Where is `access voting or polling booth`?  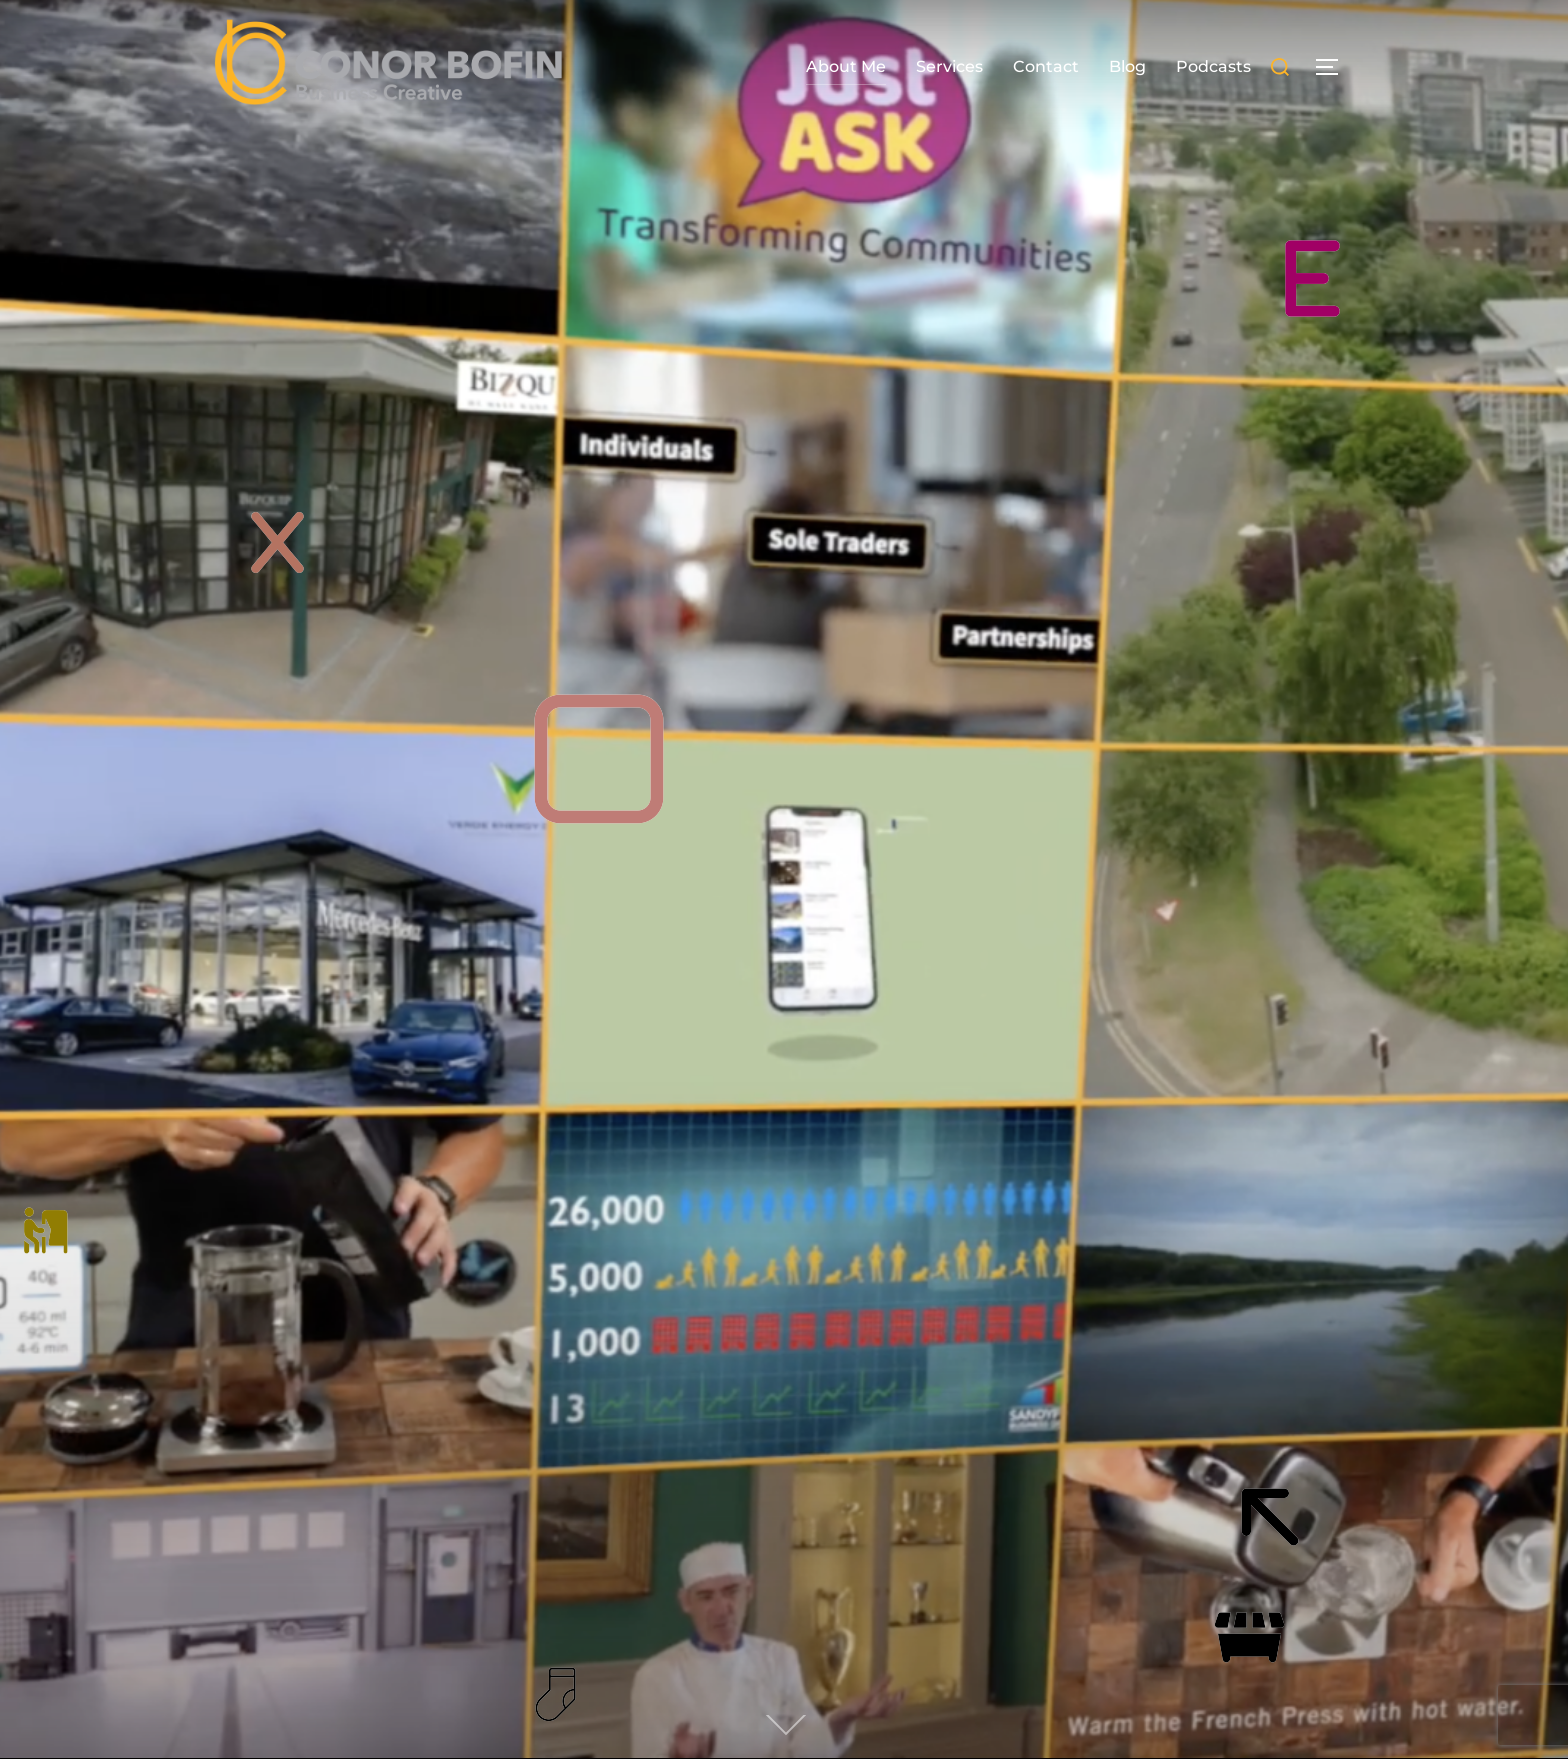 access voting or polling booth is located at coordinates (44, 1230).